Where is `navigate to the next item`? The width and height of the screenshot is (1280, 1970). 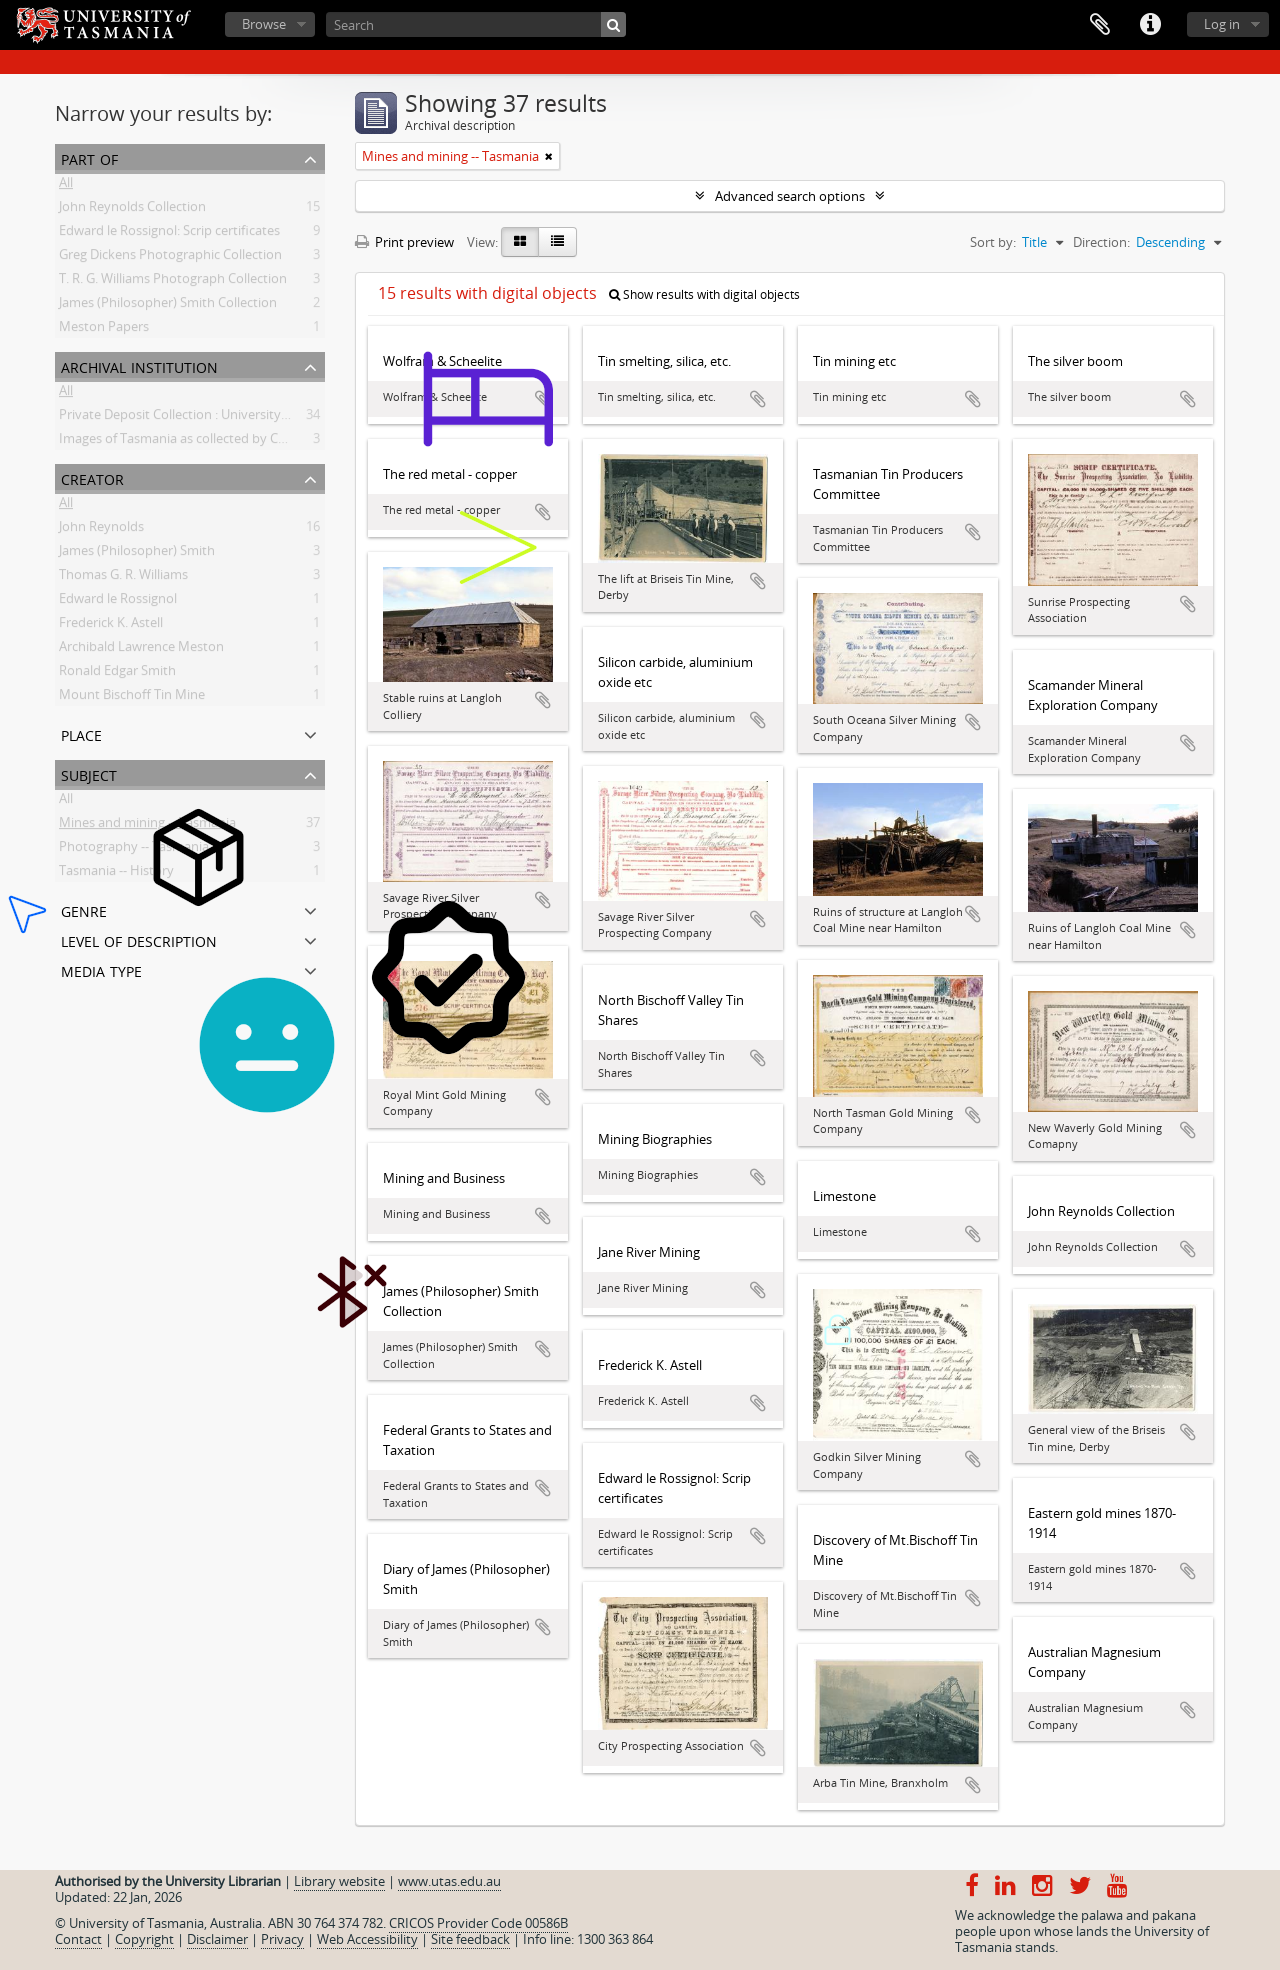
navigate to the next item is located at coordinates (492, 547).